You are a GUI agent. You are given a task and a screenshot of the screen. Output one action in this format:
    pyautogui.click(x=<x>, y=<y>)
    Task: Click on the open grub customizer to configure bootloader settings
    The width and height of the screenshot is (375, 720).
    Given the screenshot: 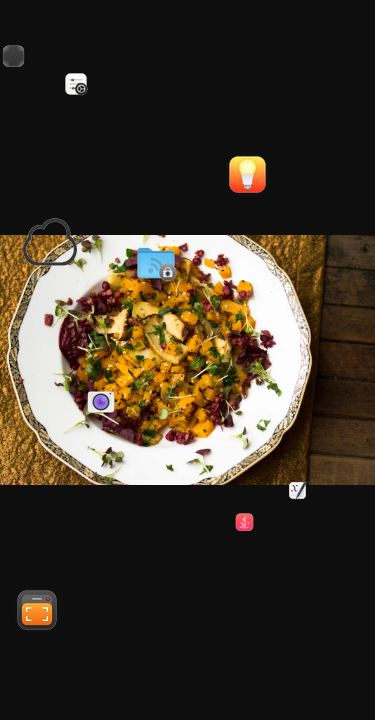 What is the action you would take?
    pyautogui.click(x=76, y=84)
    